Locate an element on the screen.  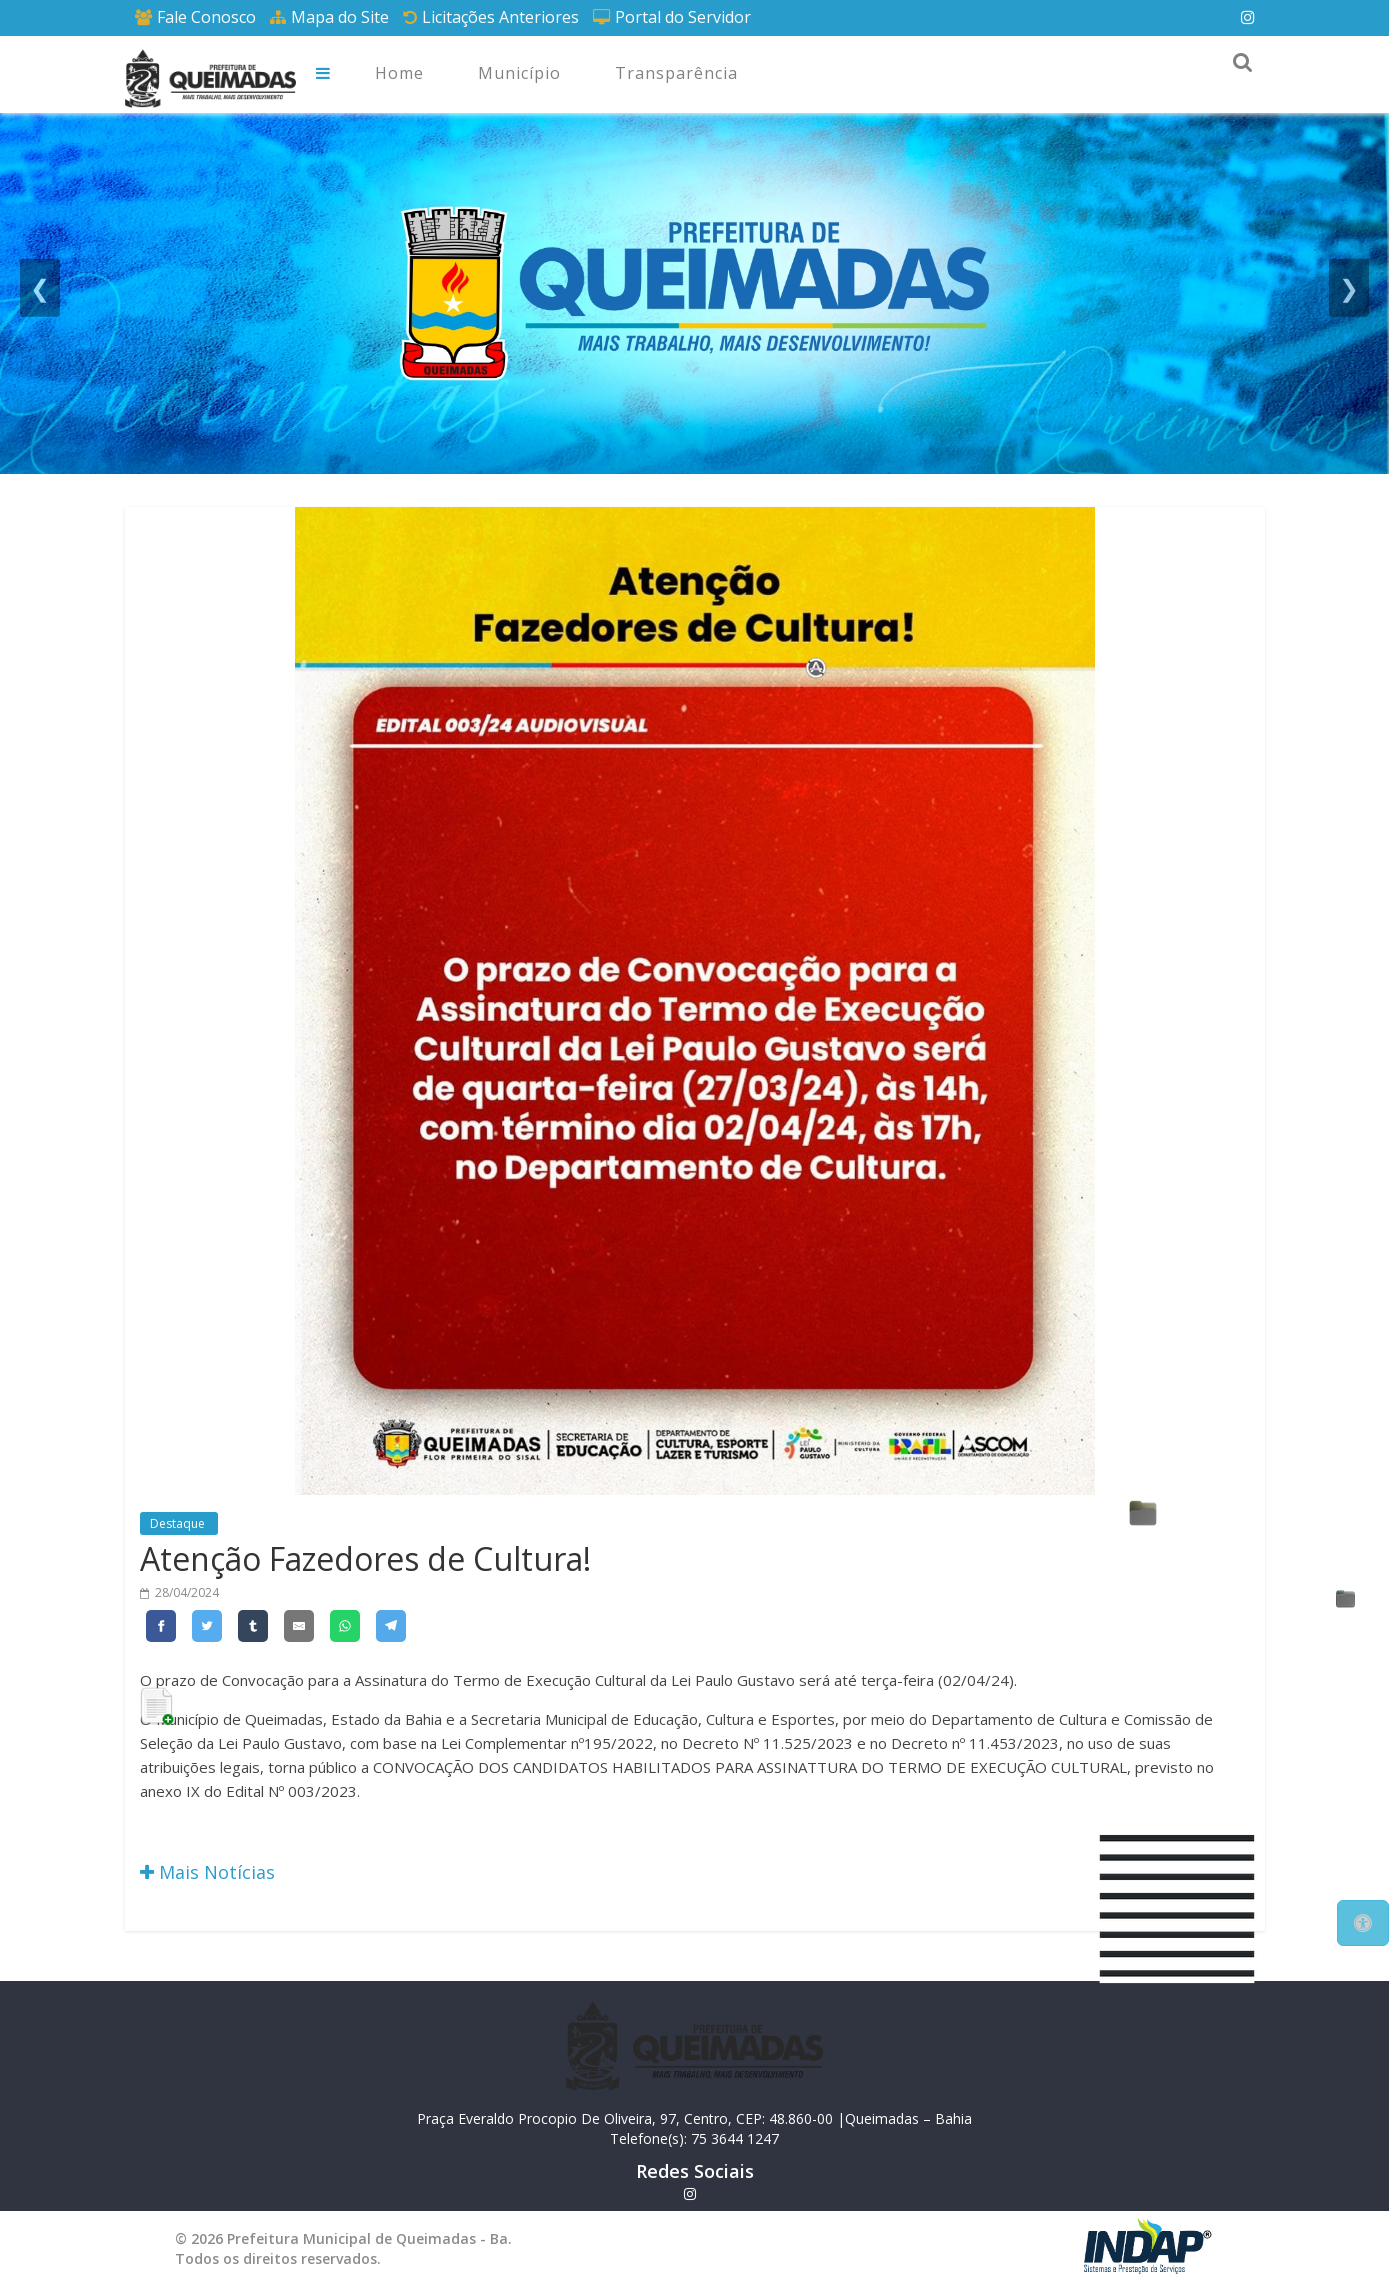
justify text to fill both margins is located at coordinates (1177, 1909).